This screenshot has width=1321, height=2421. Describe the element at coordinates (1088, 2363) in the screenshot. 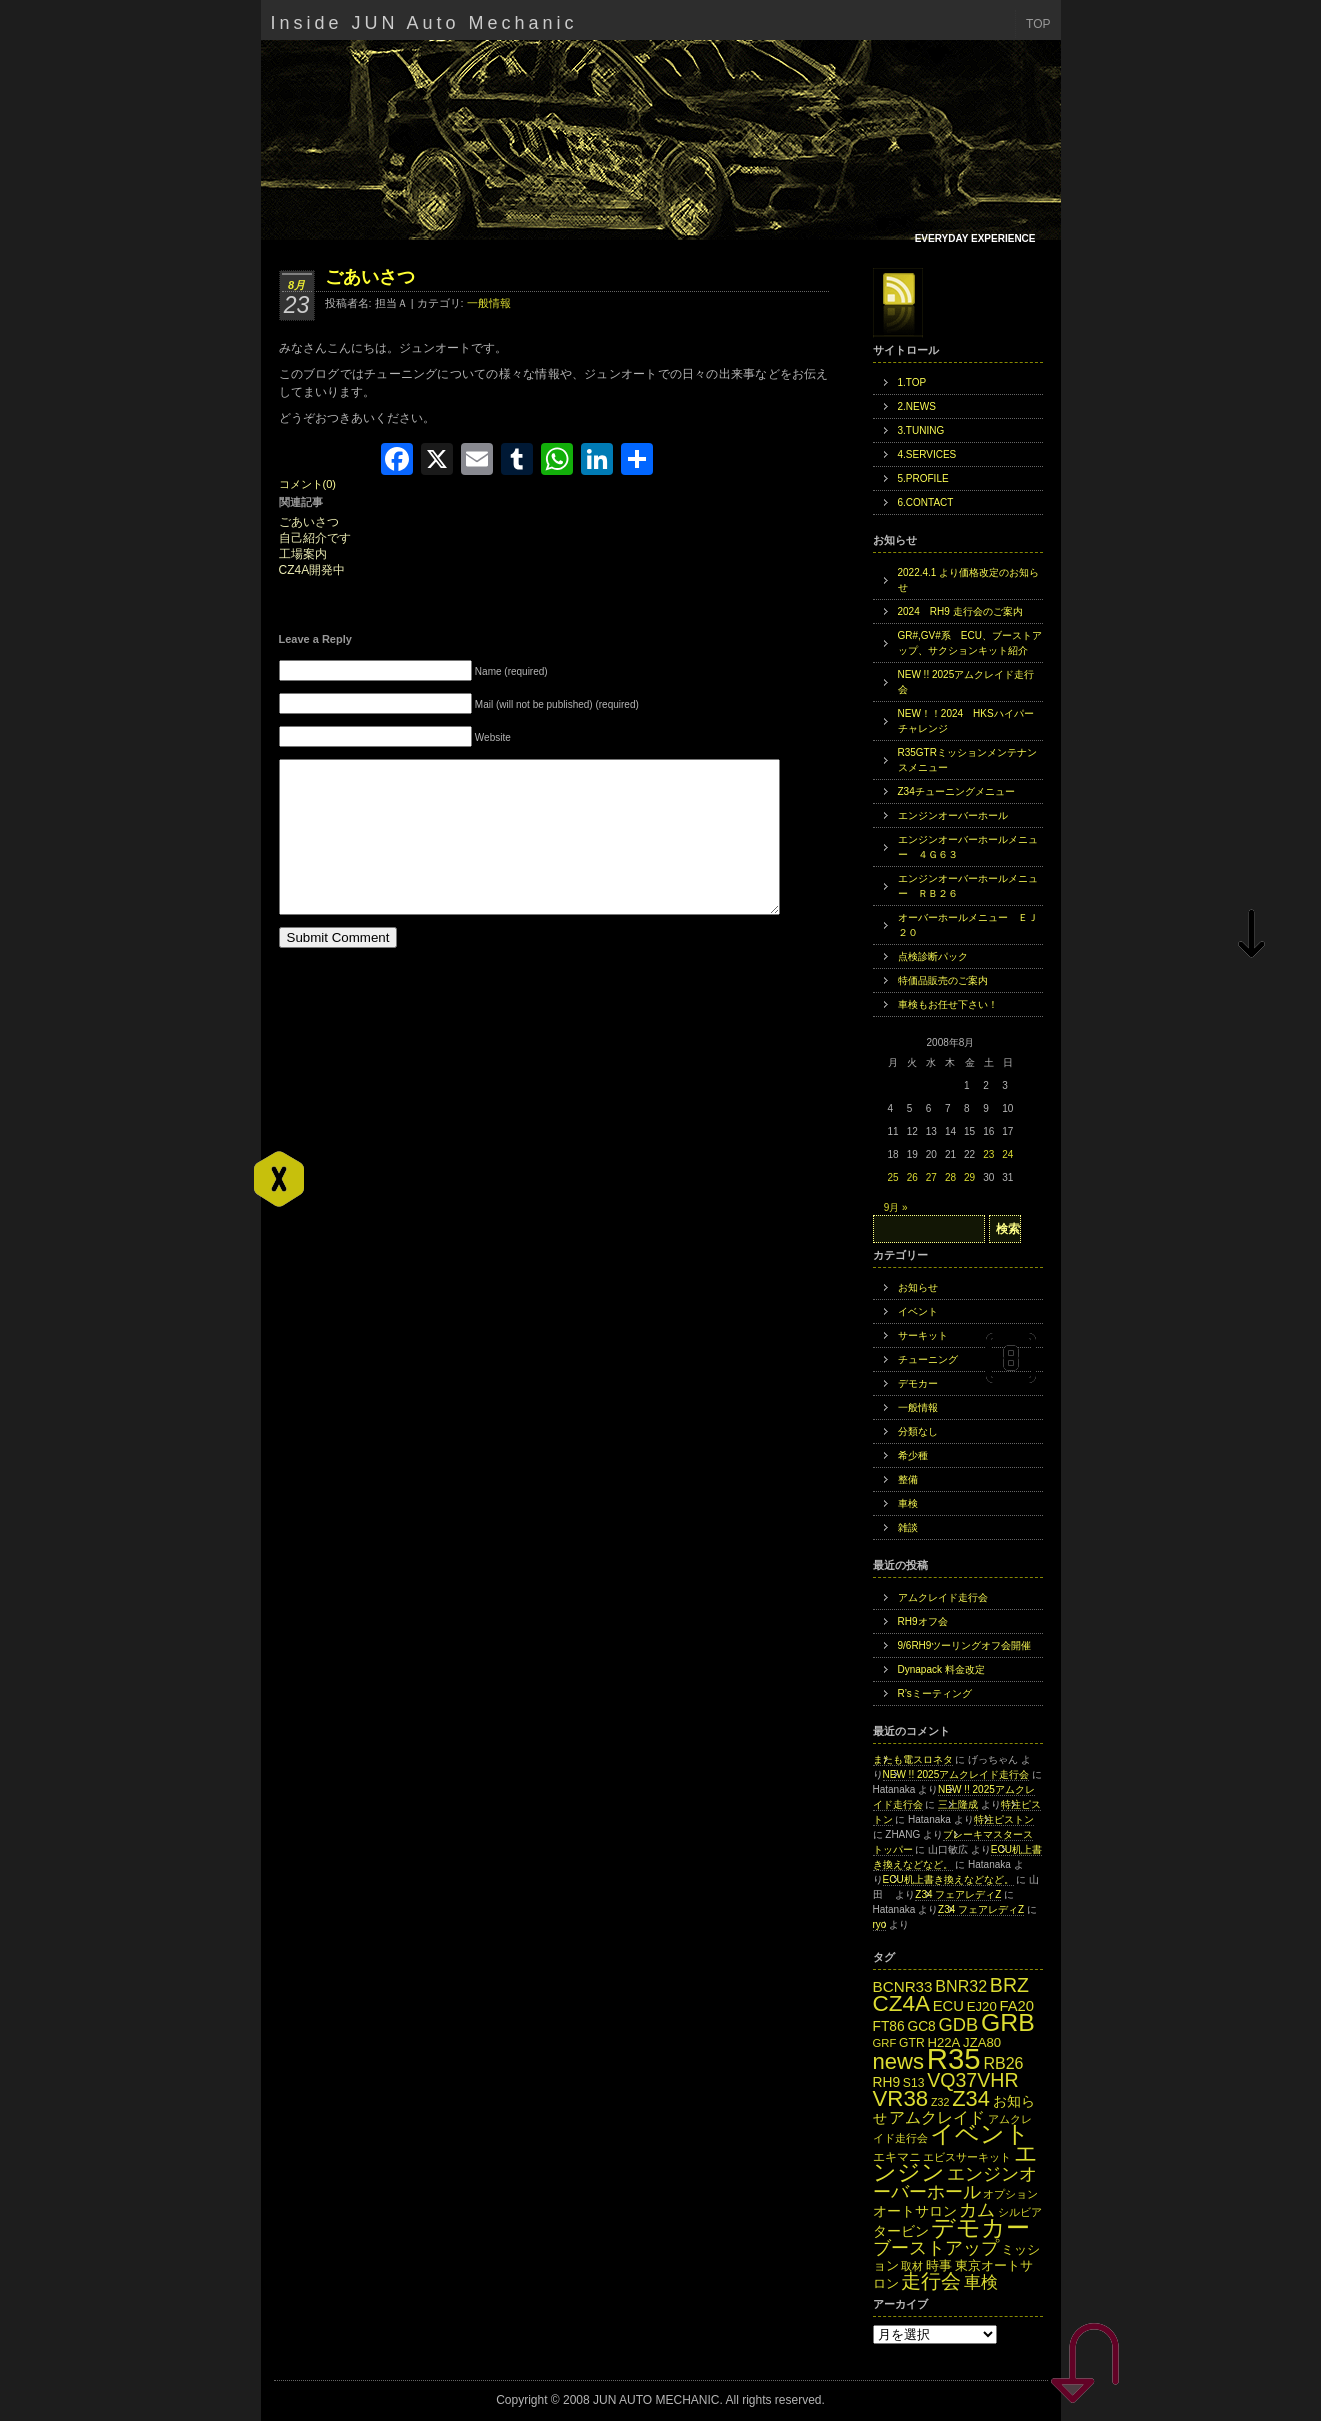

I see `undo or reverse a previous action` at that location.